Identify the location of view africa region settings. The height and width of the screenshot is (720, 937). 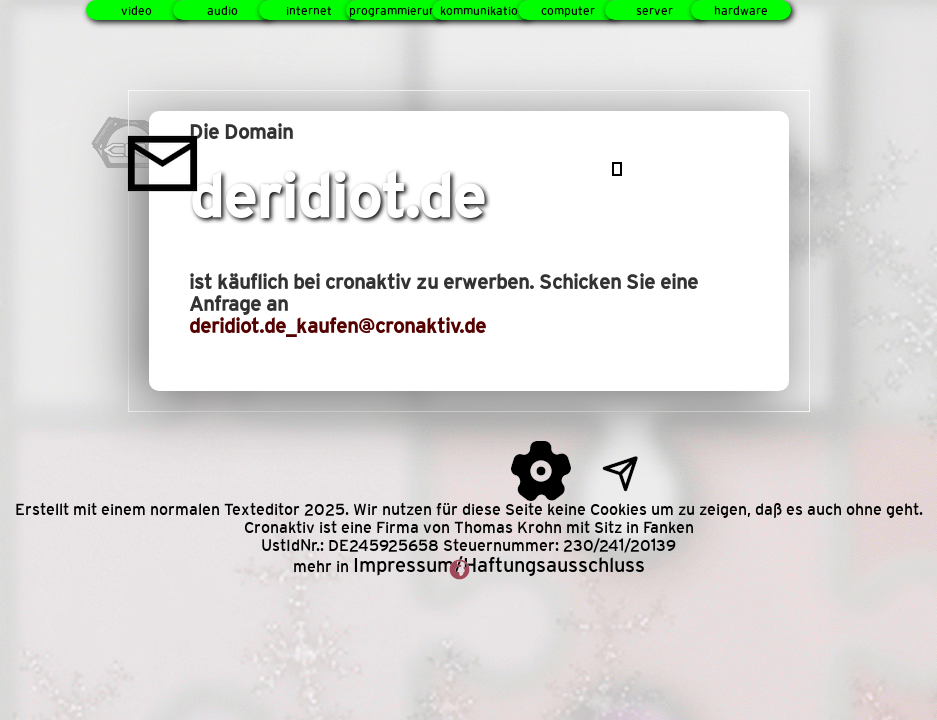
(459, 569).